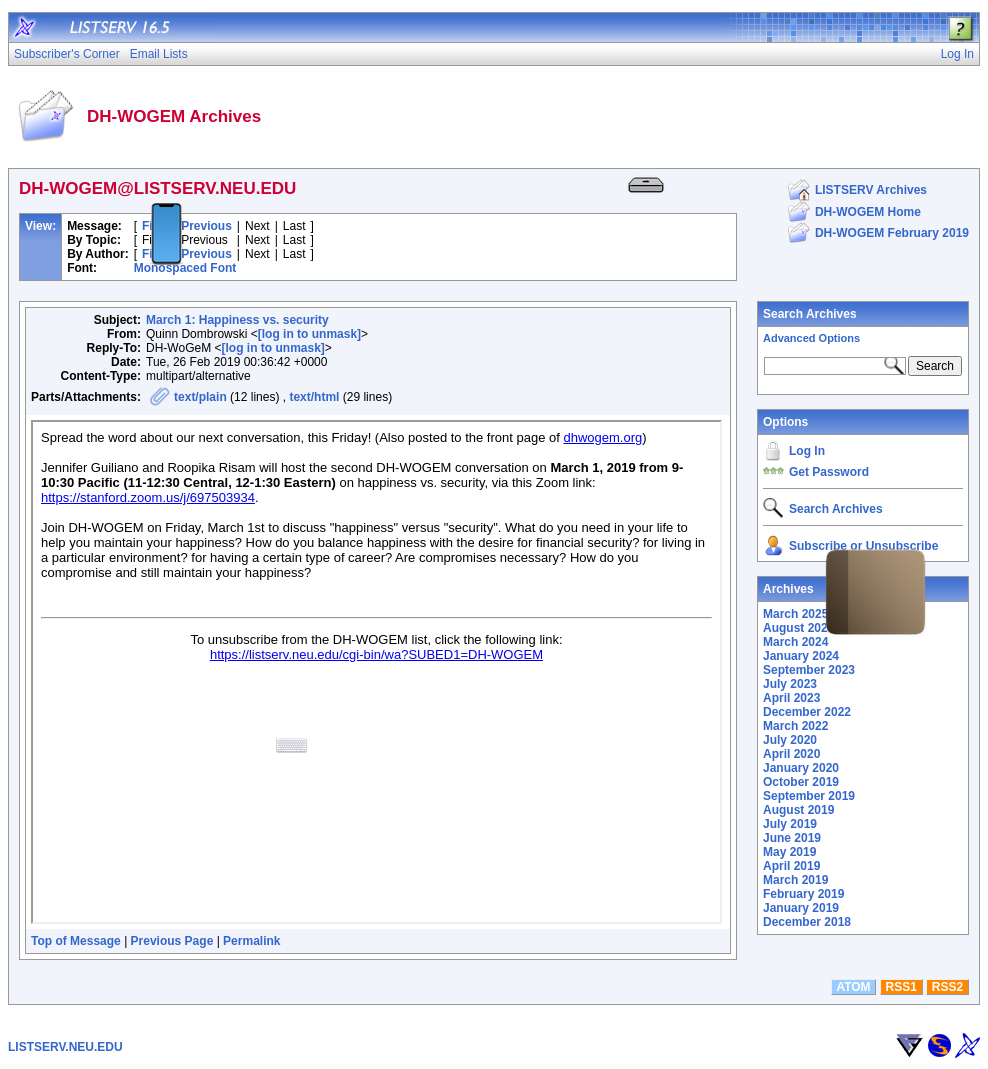 This screenshot has height=1069, width=988. What do you see at coordinates (875, 588) in the screenshot?
I see `access desktop folder` at bounding box center [875, 588].